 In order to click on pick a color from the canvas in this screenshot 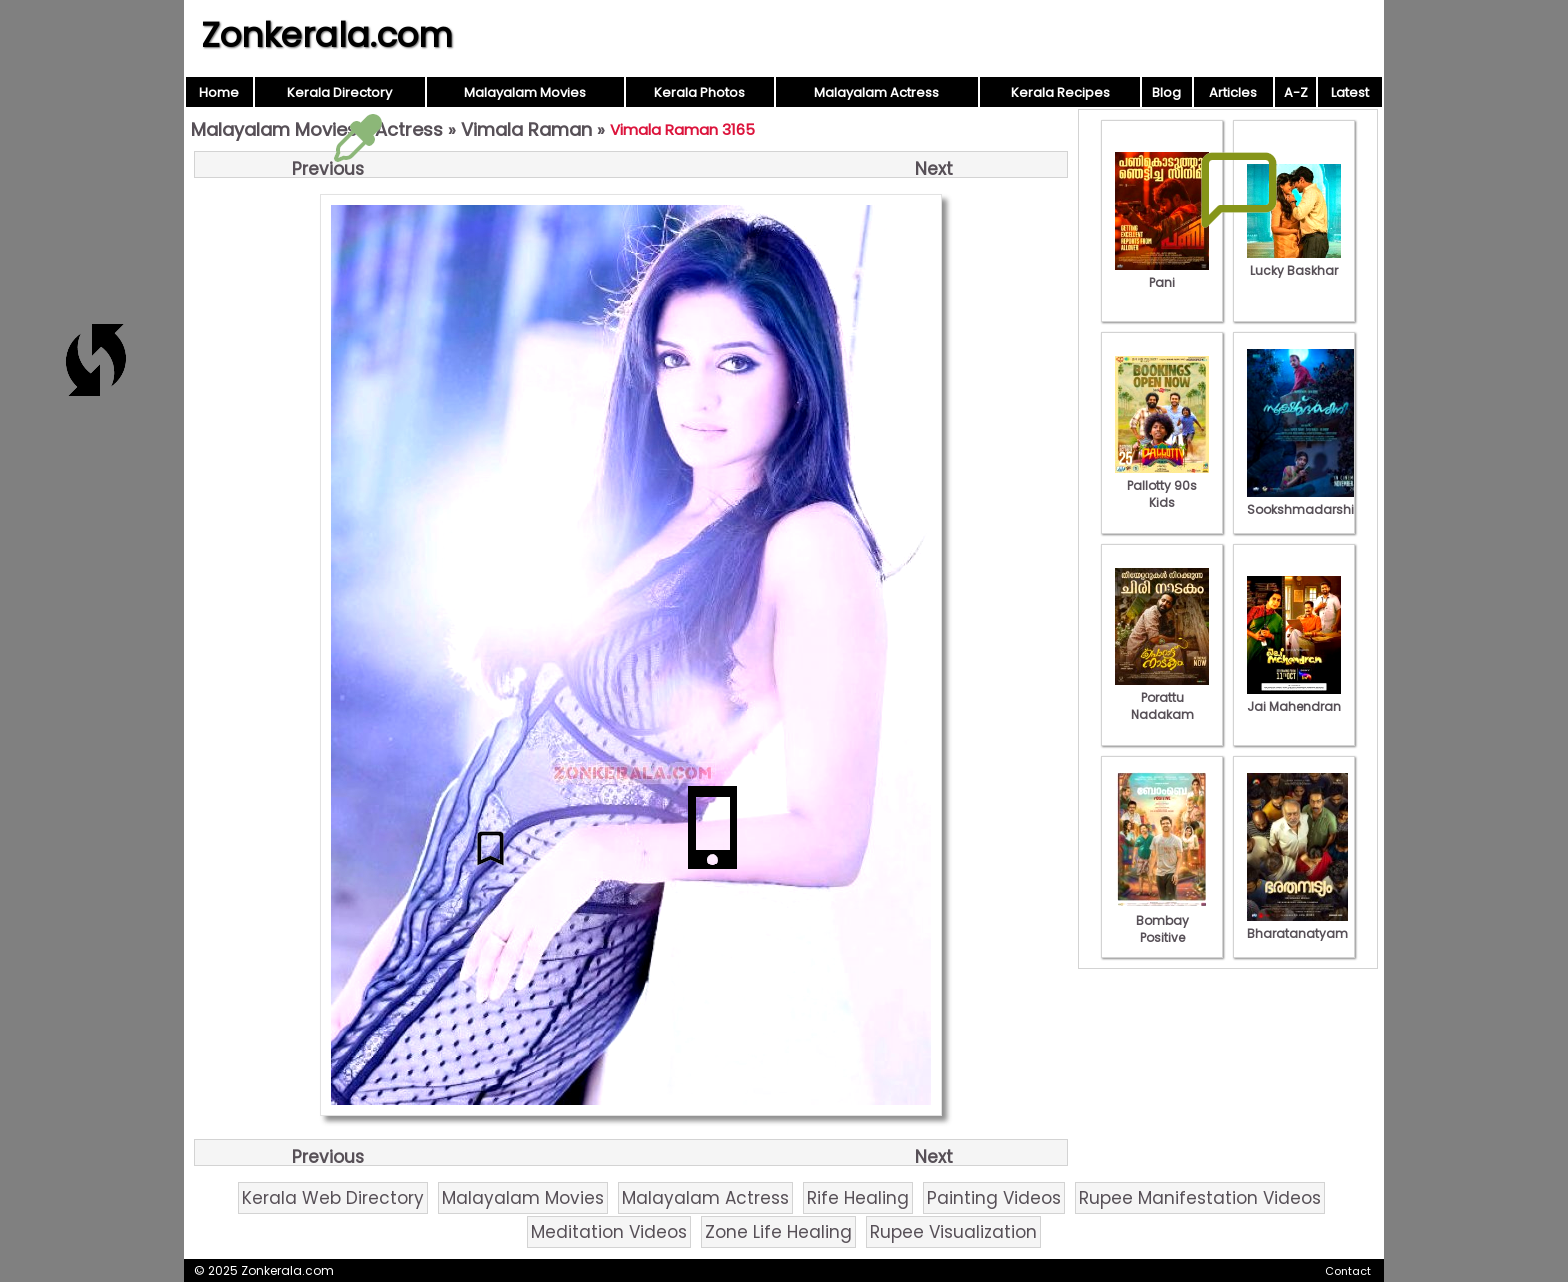, I will do `click(358, 138)`.